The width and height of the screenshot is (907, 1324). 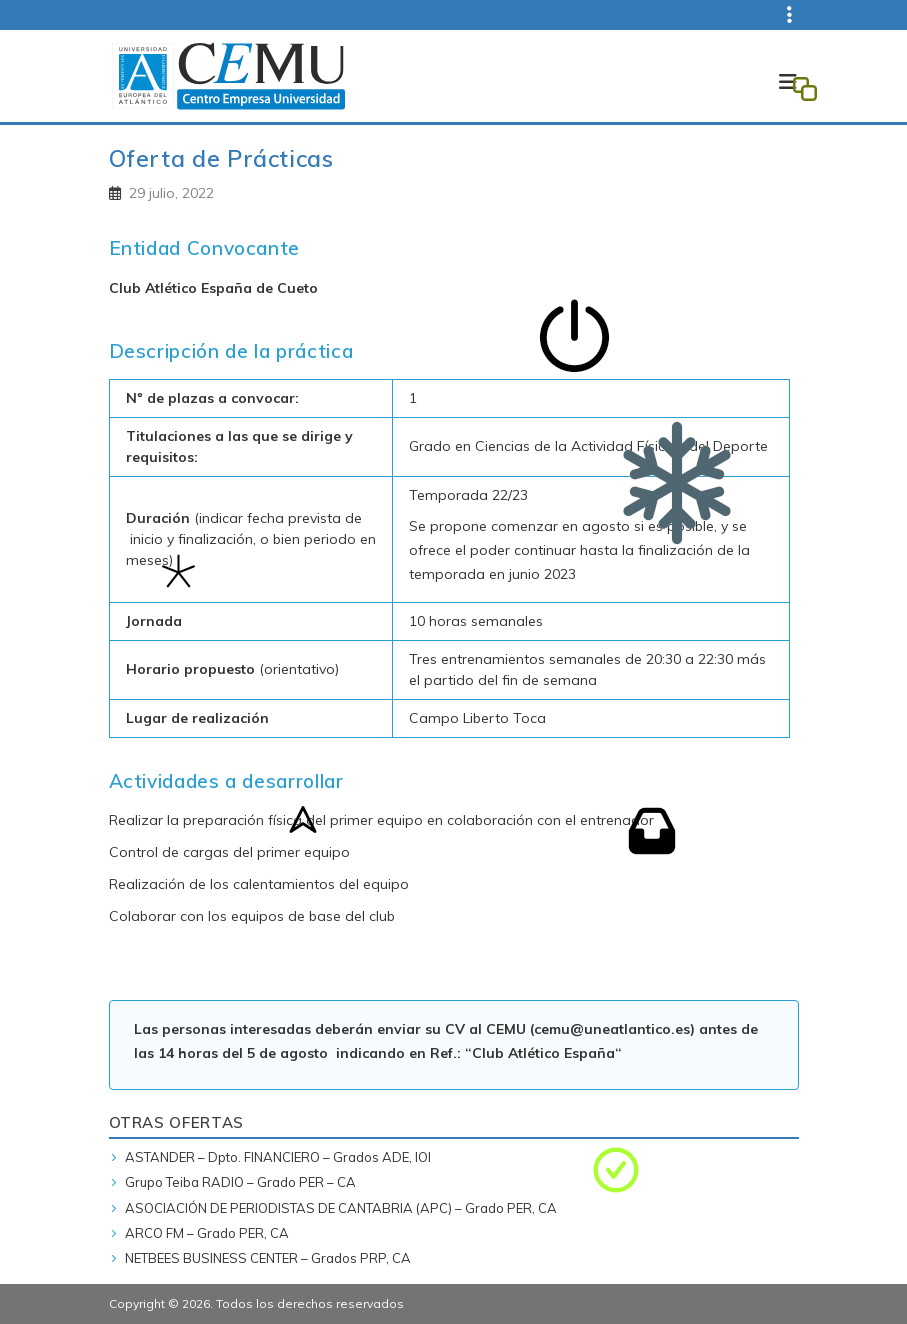 What do you see at coordinates (178, 572) in the screenshot?
I see `indicates a required field in a form` at bounding box center [178, 572].